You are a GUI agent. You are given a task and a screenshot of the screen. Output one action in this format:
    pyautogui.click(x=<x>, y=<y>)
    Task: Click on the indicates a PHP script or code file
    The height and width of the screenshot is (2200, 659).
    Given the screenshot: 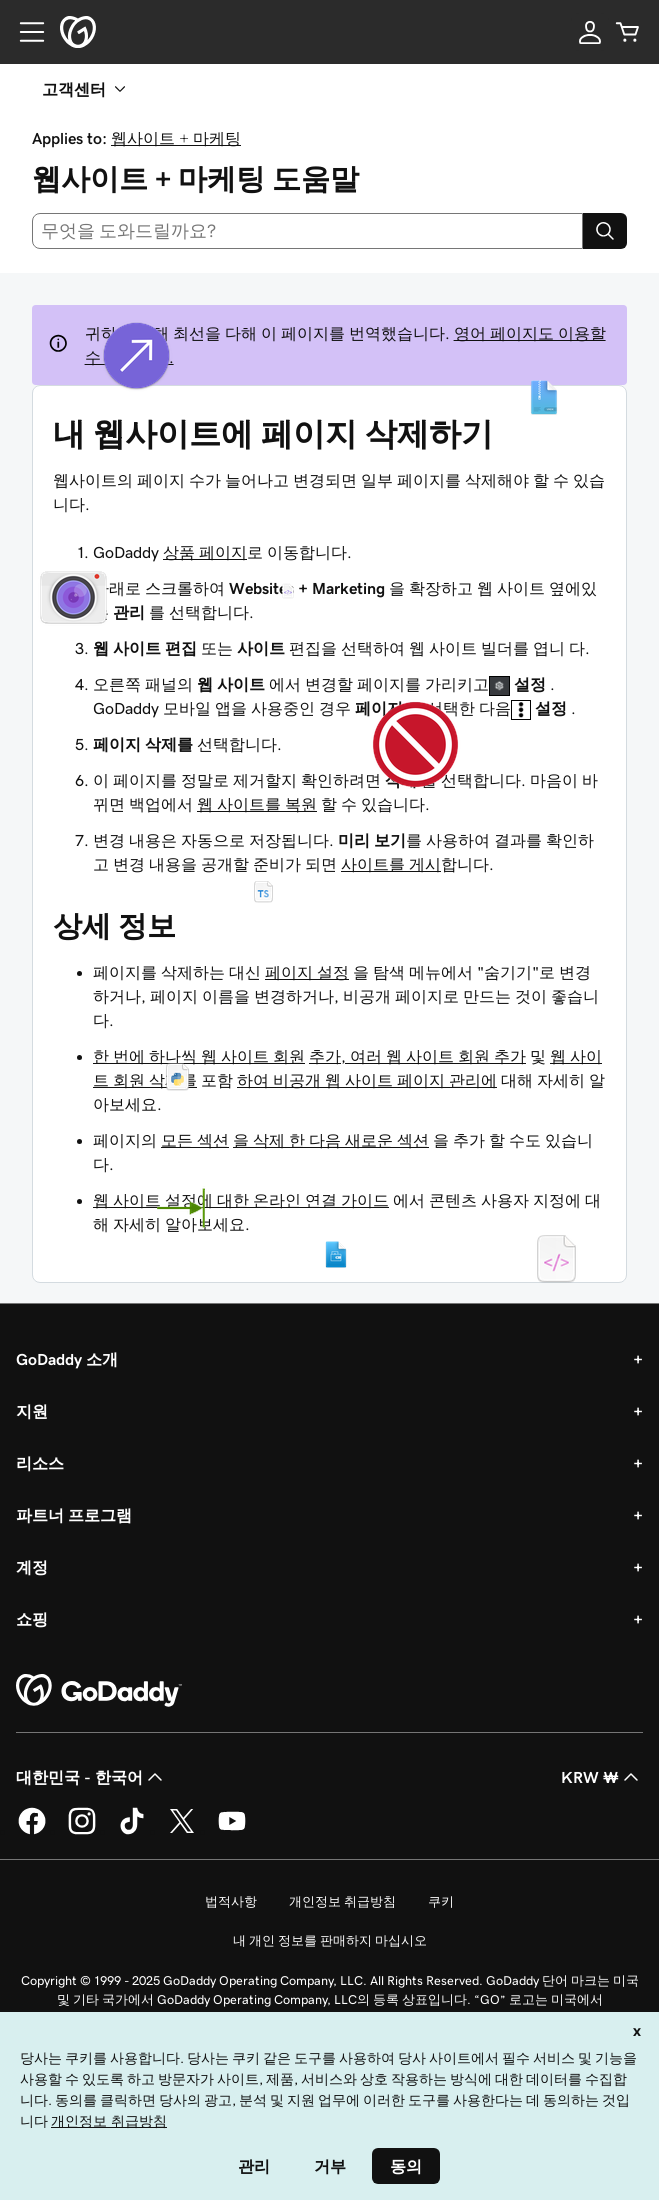 What is the action you would take?
    pyautogui.click(x=288, y=591)
    